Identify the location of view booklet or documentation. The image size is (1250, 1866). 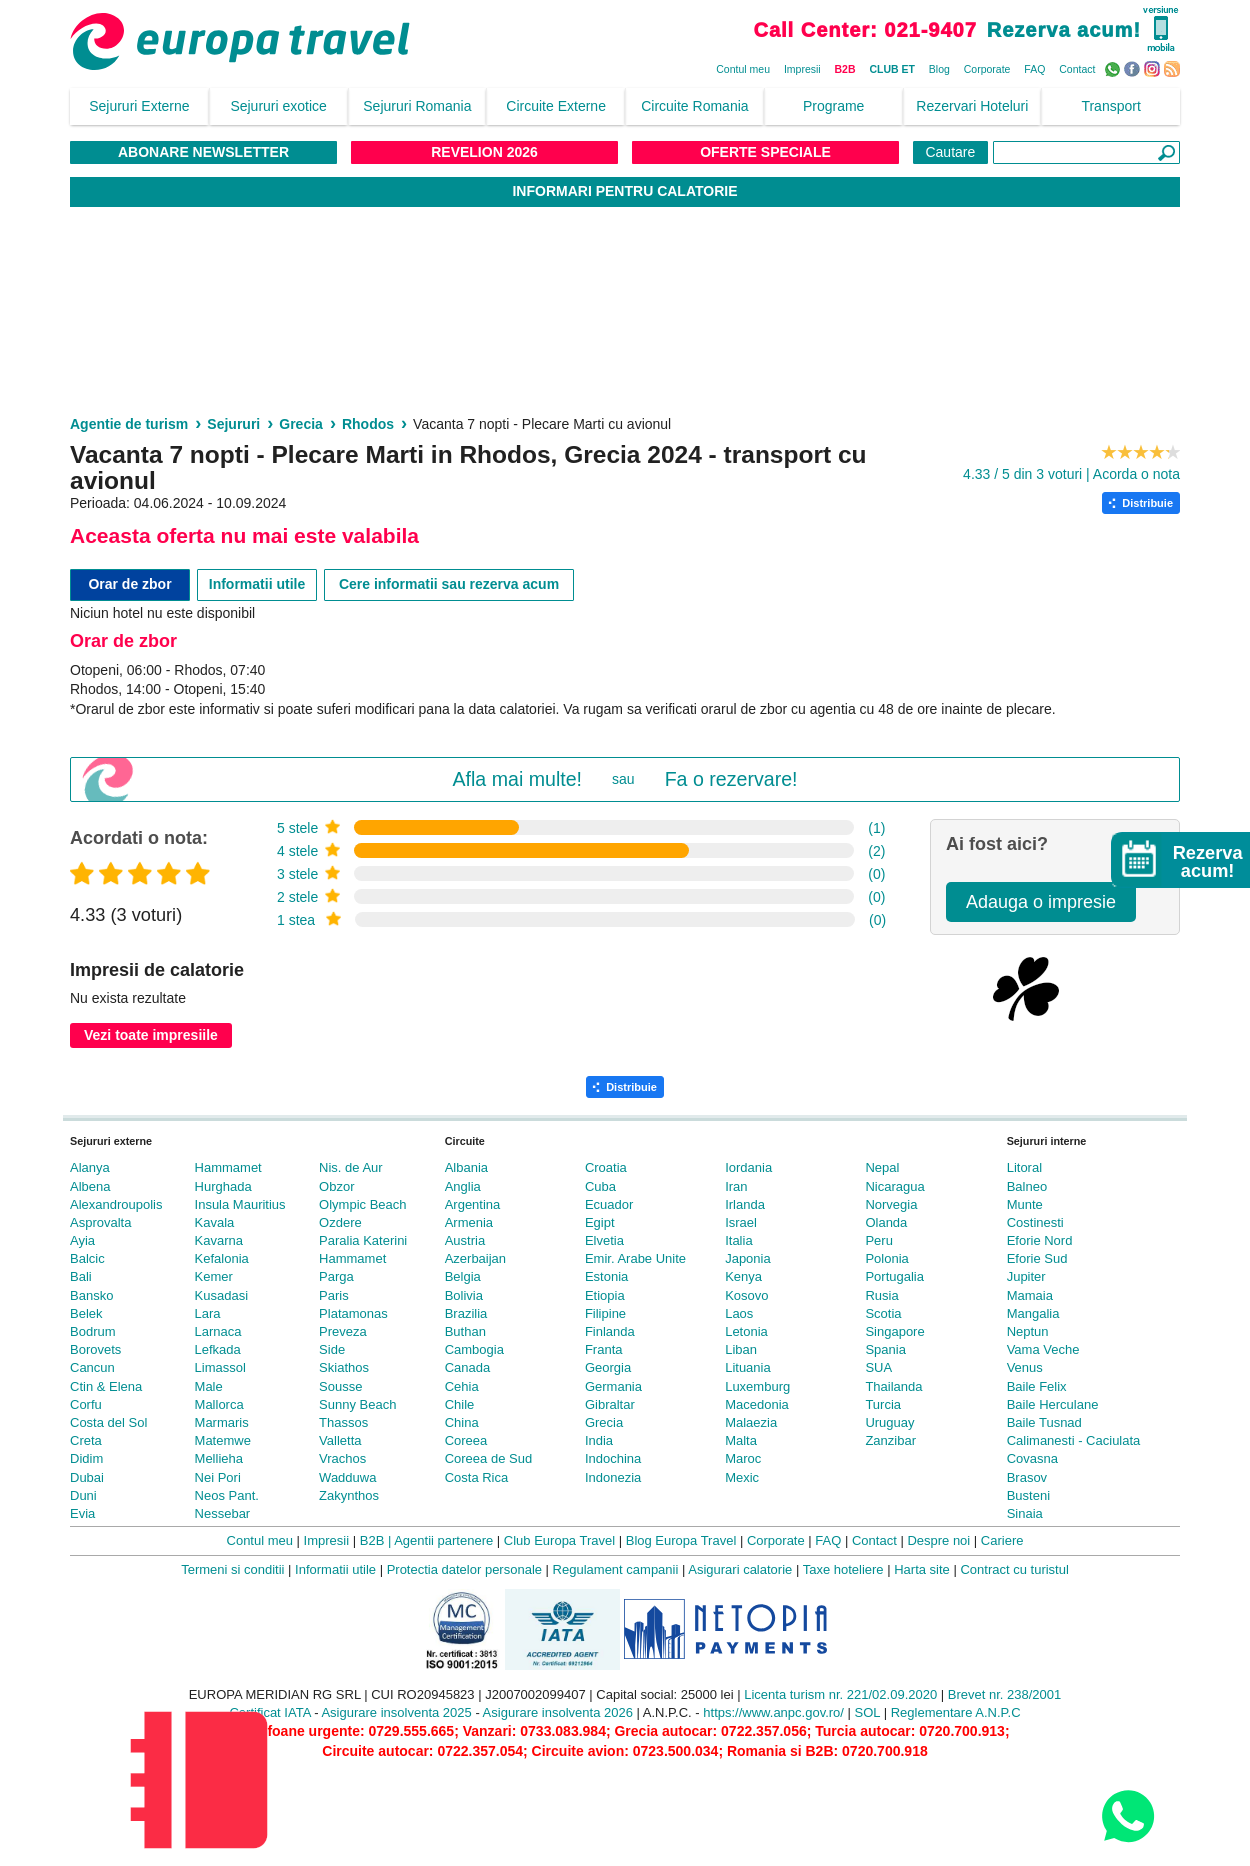
(199, 1780).